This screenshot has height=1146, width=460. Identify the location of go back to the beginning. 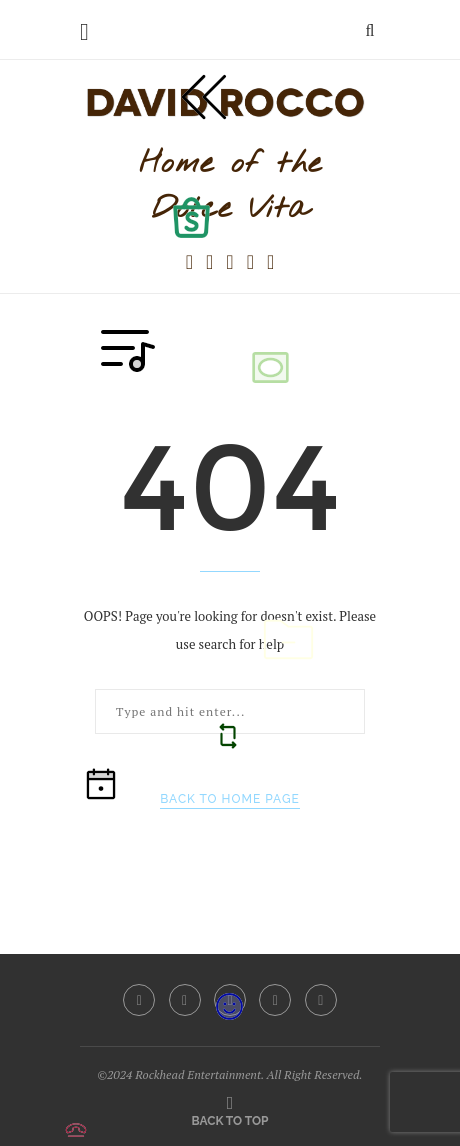
(206, 97).